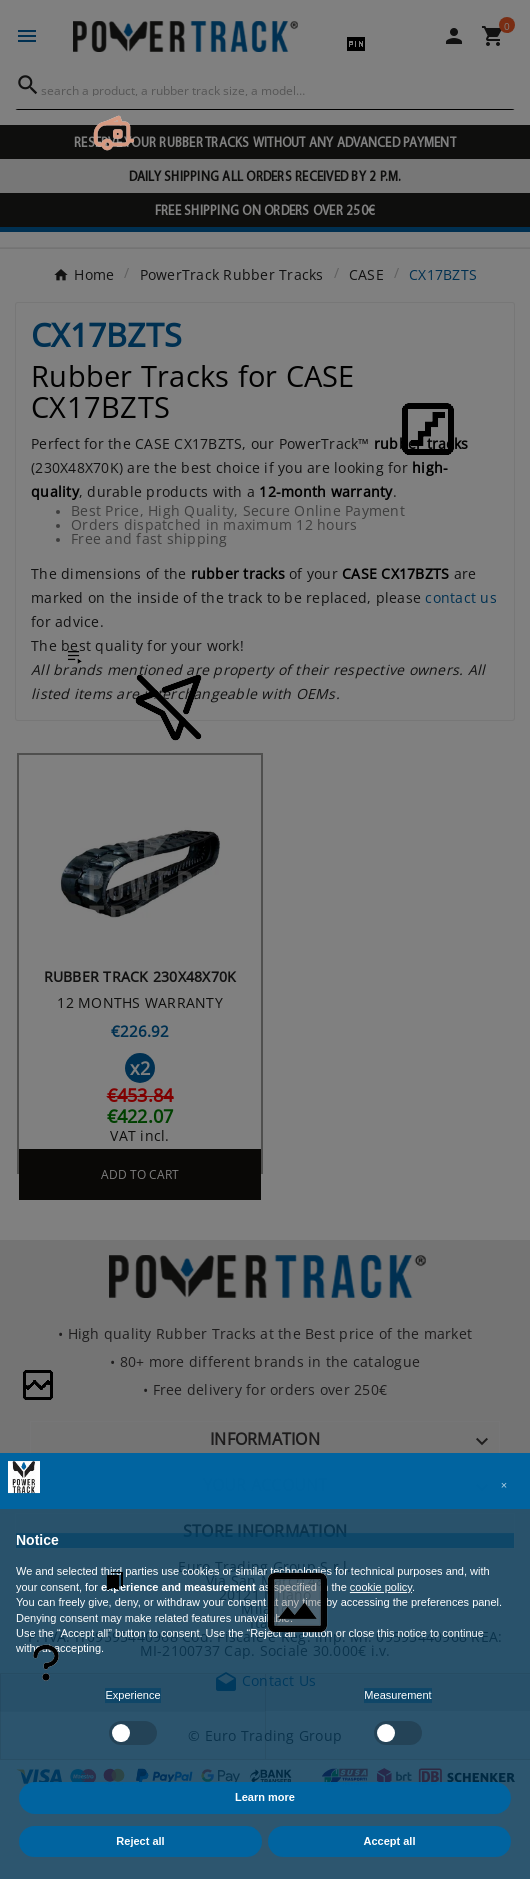  What do you see at coordinates (113, 133) in the screenshot?
I see `browse caravan or RV rentals` at bounding box center [113, 133].